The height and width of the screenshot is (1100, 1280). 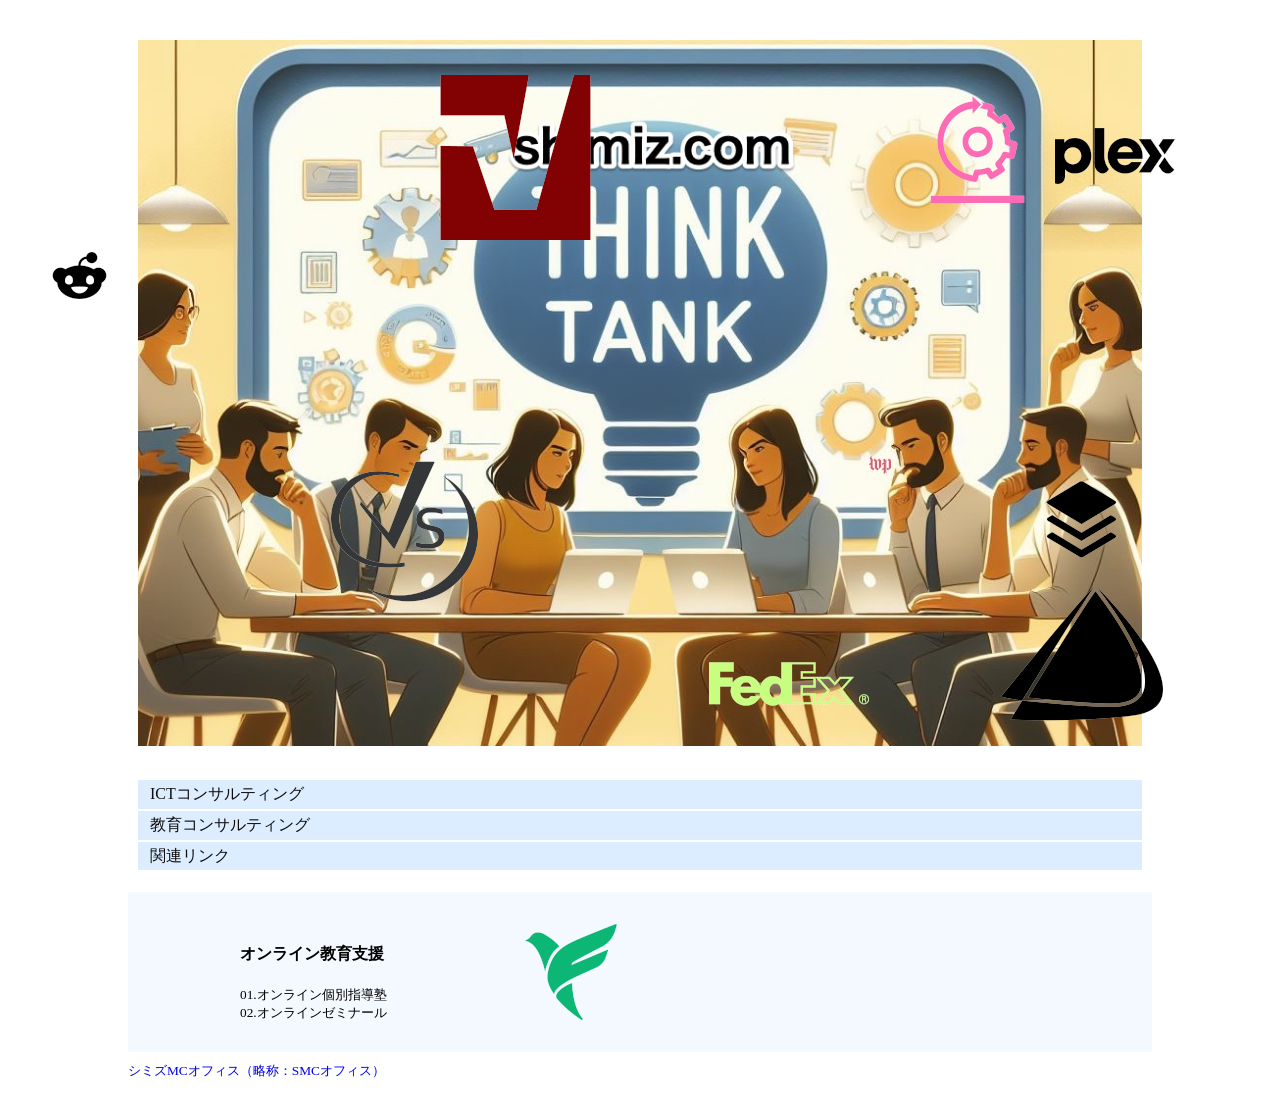 I want to click on open the Plex media streaming app, so click(x=1115, y=156).